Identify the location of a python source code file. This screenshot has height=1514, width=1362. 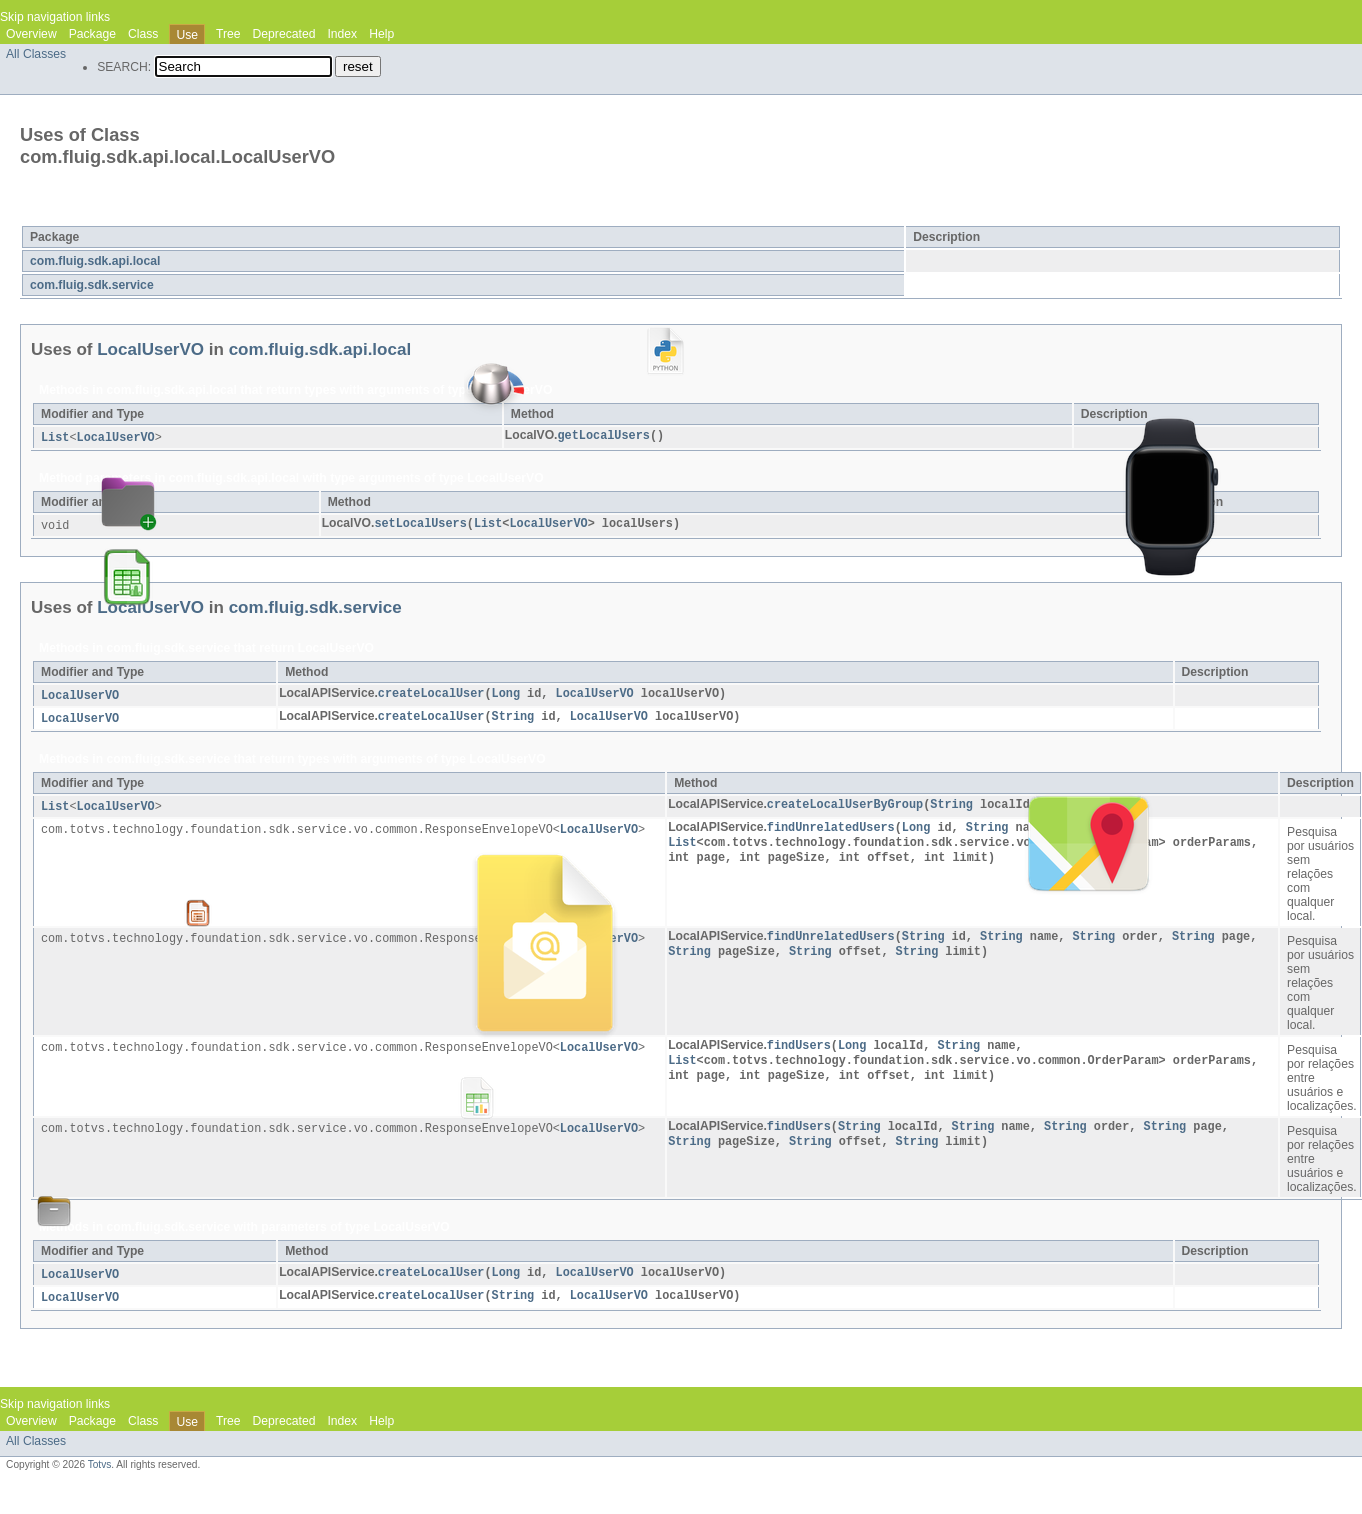
(665, 351).